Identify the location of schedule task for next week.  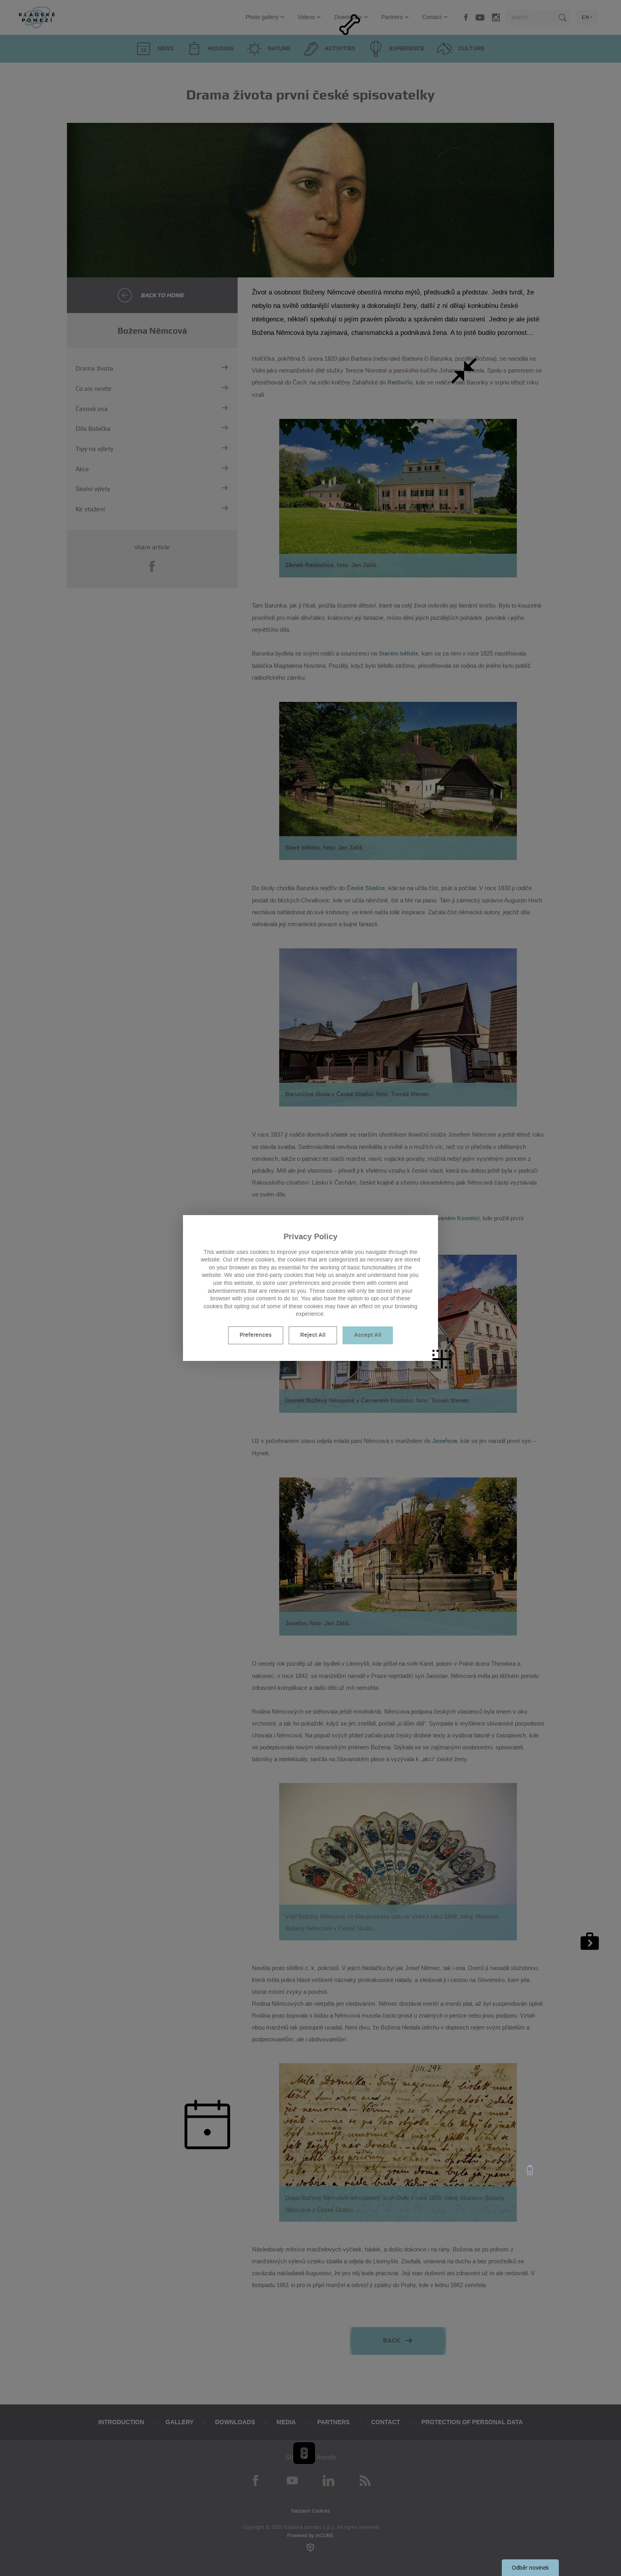
(590, 1941).